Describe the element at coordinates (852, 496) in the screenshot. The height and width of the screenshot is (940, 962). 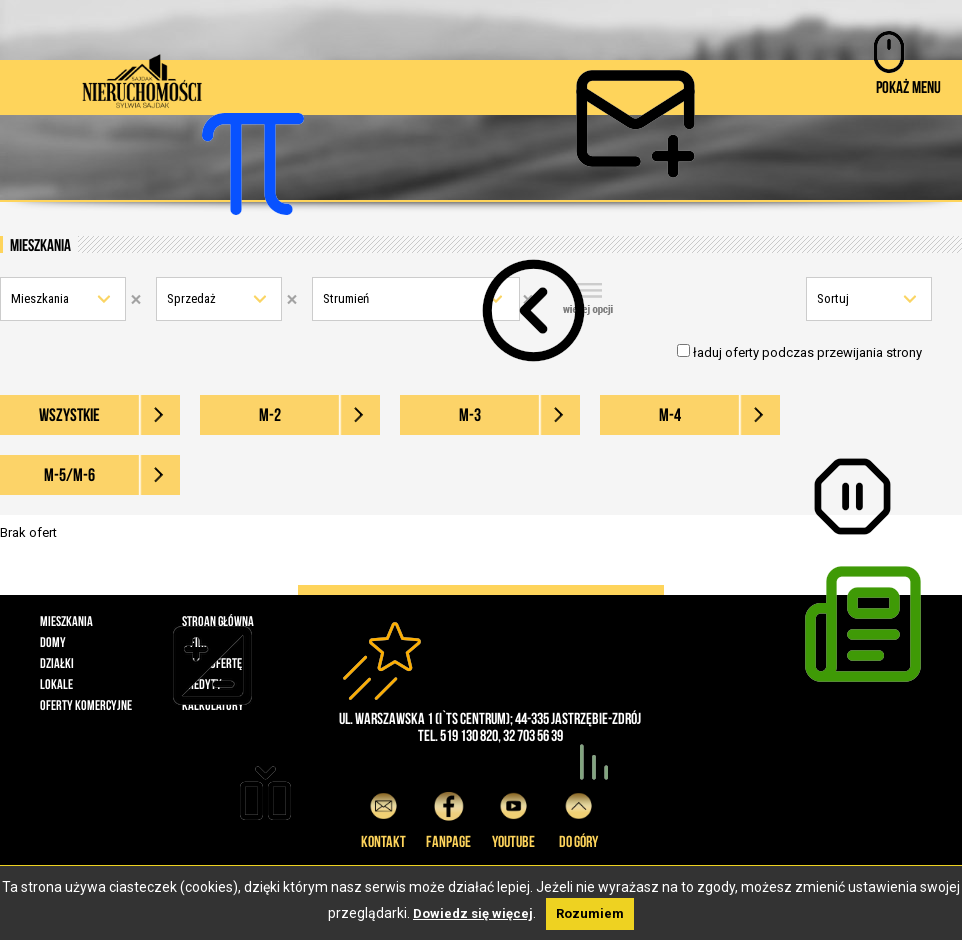
I see `pause or halt a process` at that location.